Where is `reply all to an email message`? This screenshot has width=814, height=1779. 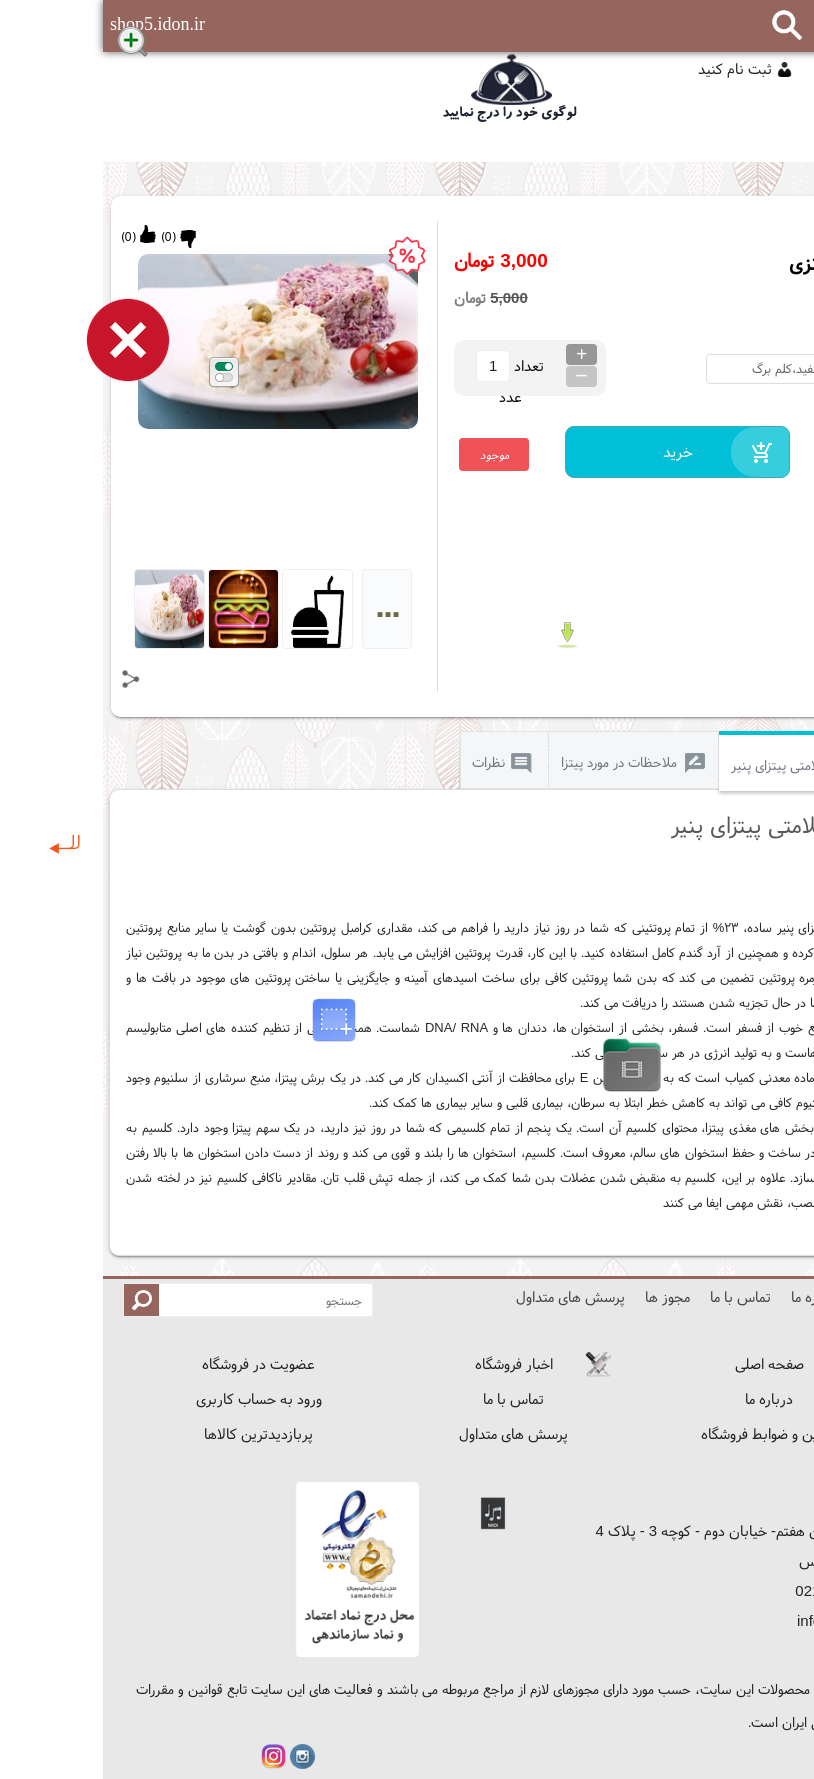 reply all to an email message is located at coordinates (64, 842).